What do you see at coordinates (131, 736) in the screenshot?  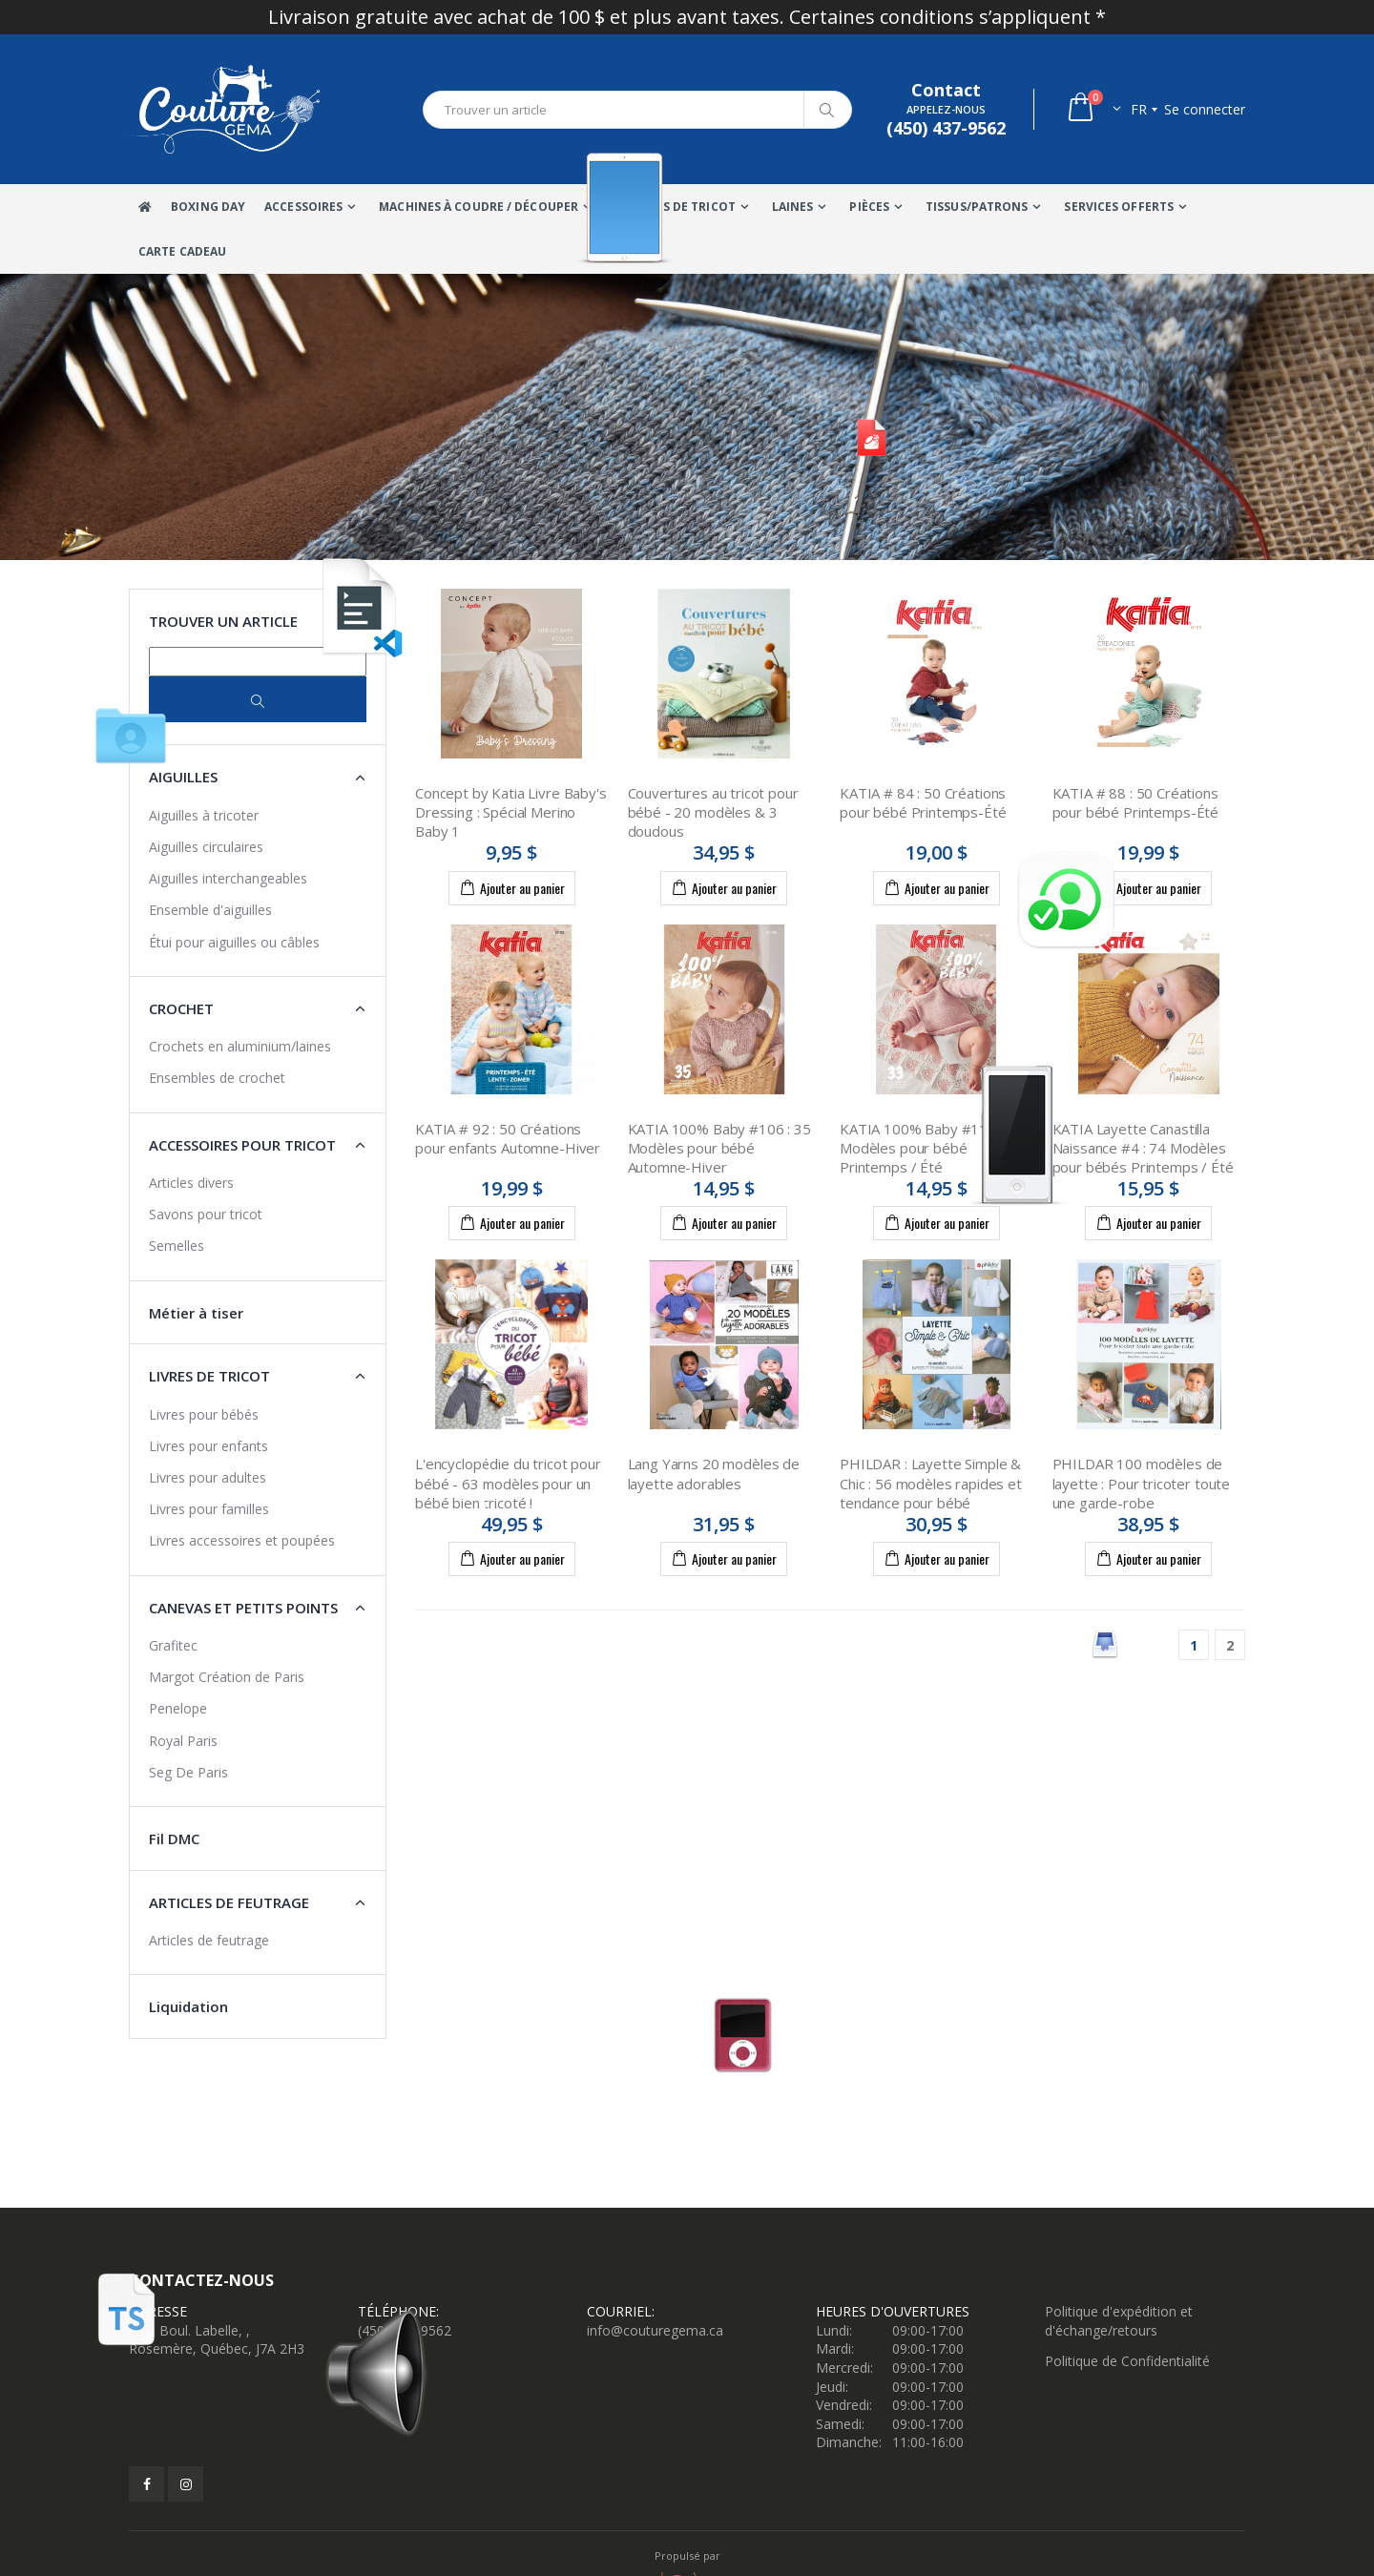 I see `open the users folder` at bounding box center [131, 736].